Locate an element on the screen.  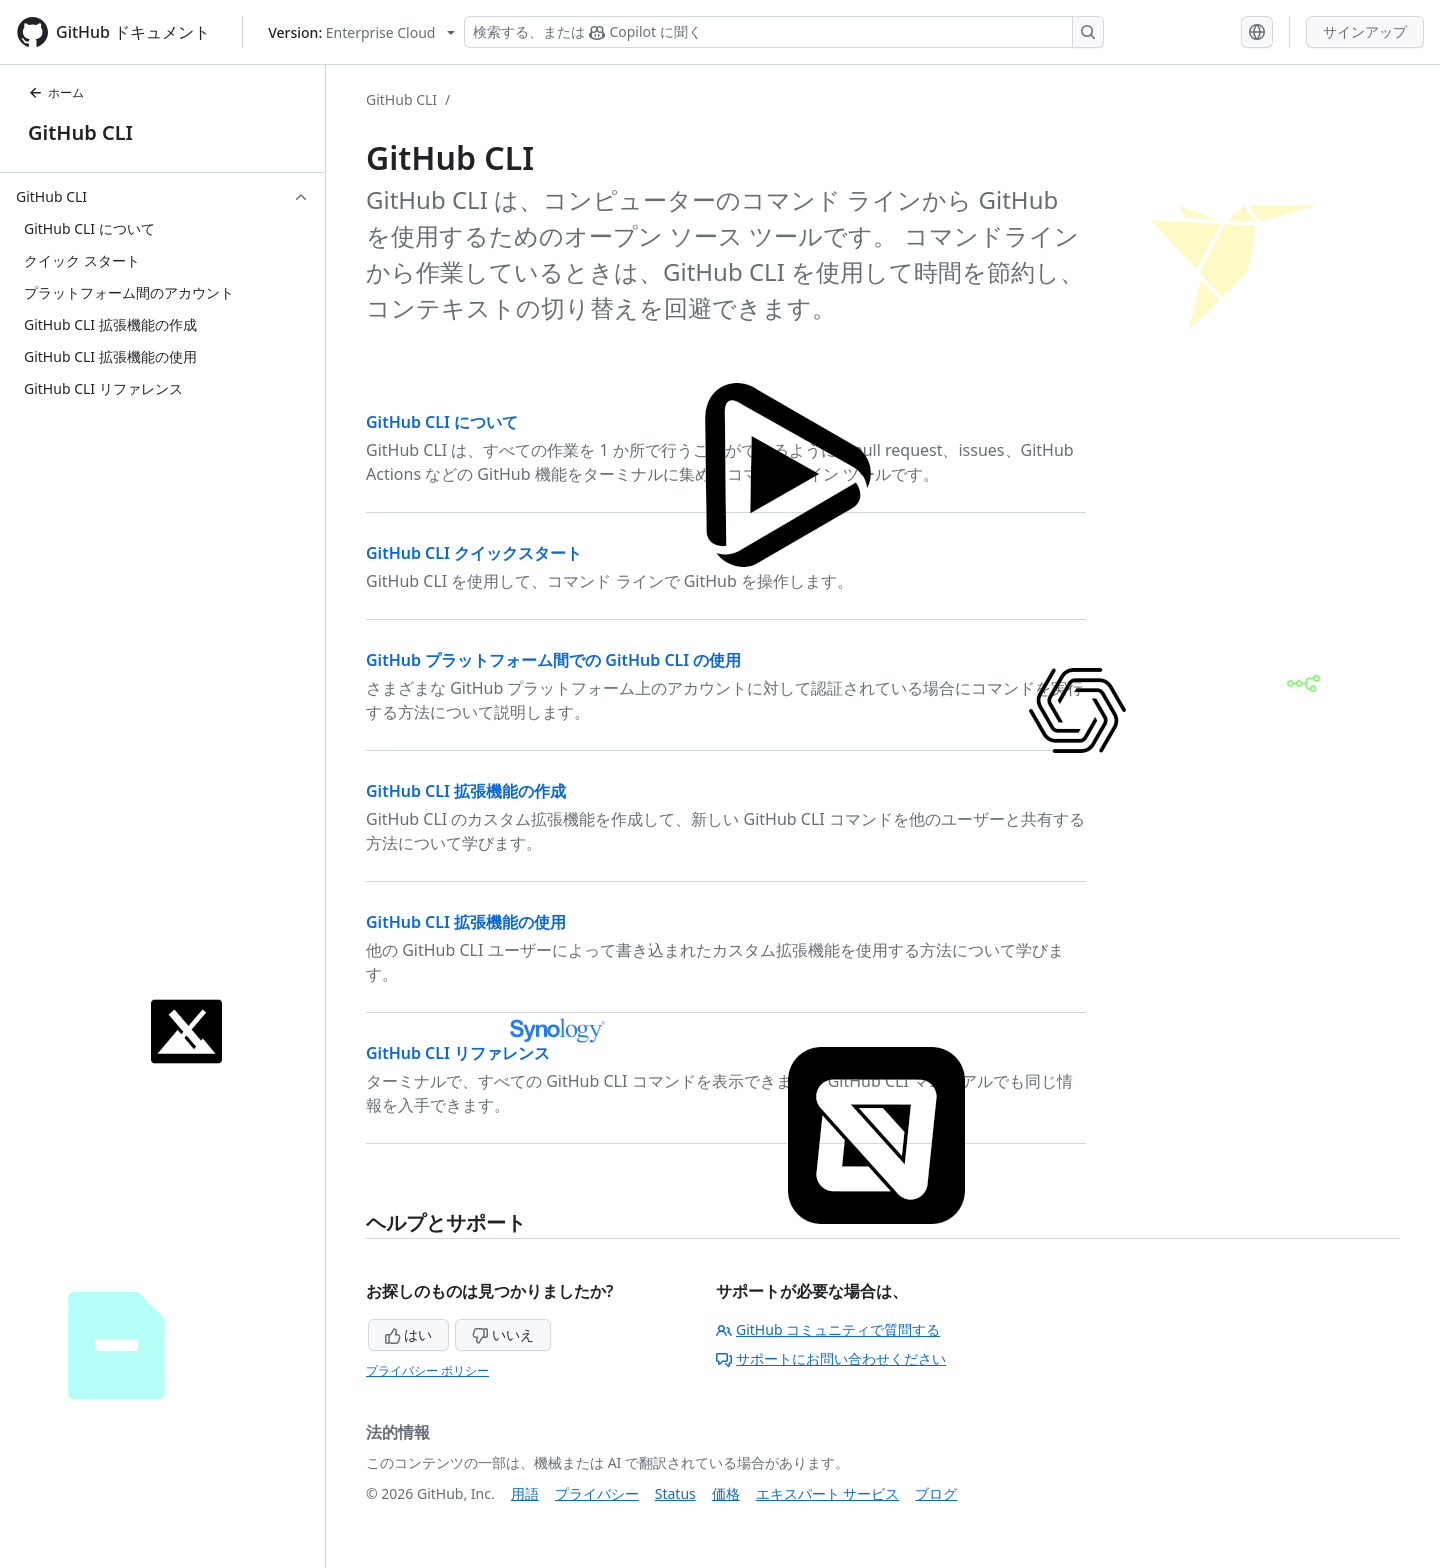
mock service worker (MSW) library logo is located at coordinates (876, 1135).